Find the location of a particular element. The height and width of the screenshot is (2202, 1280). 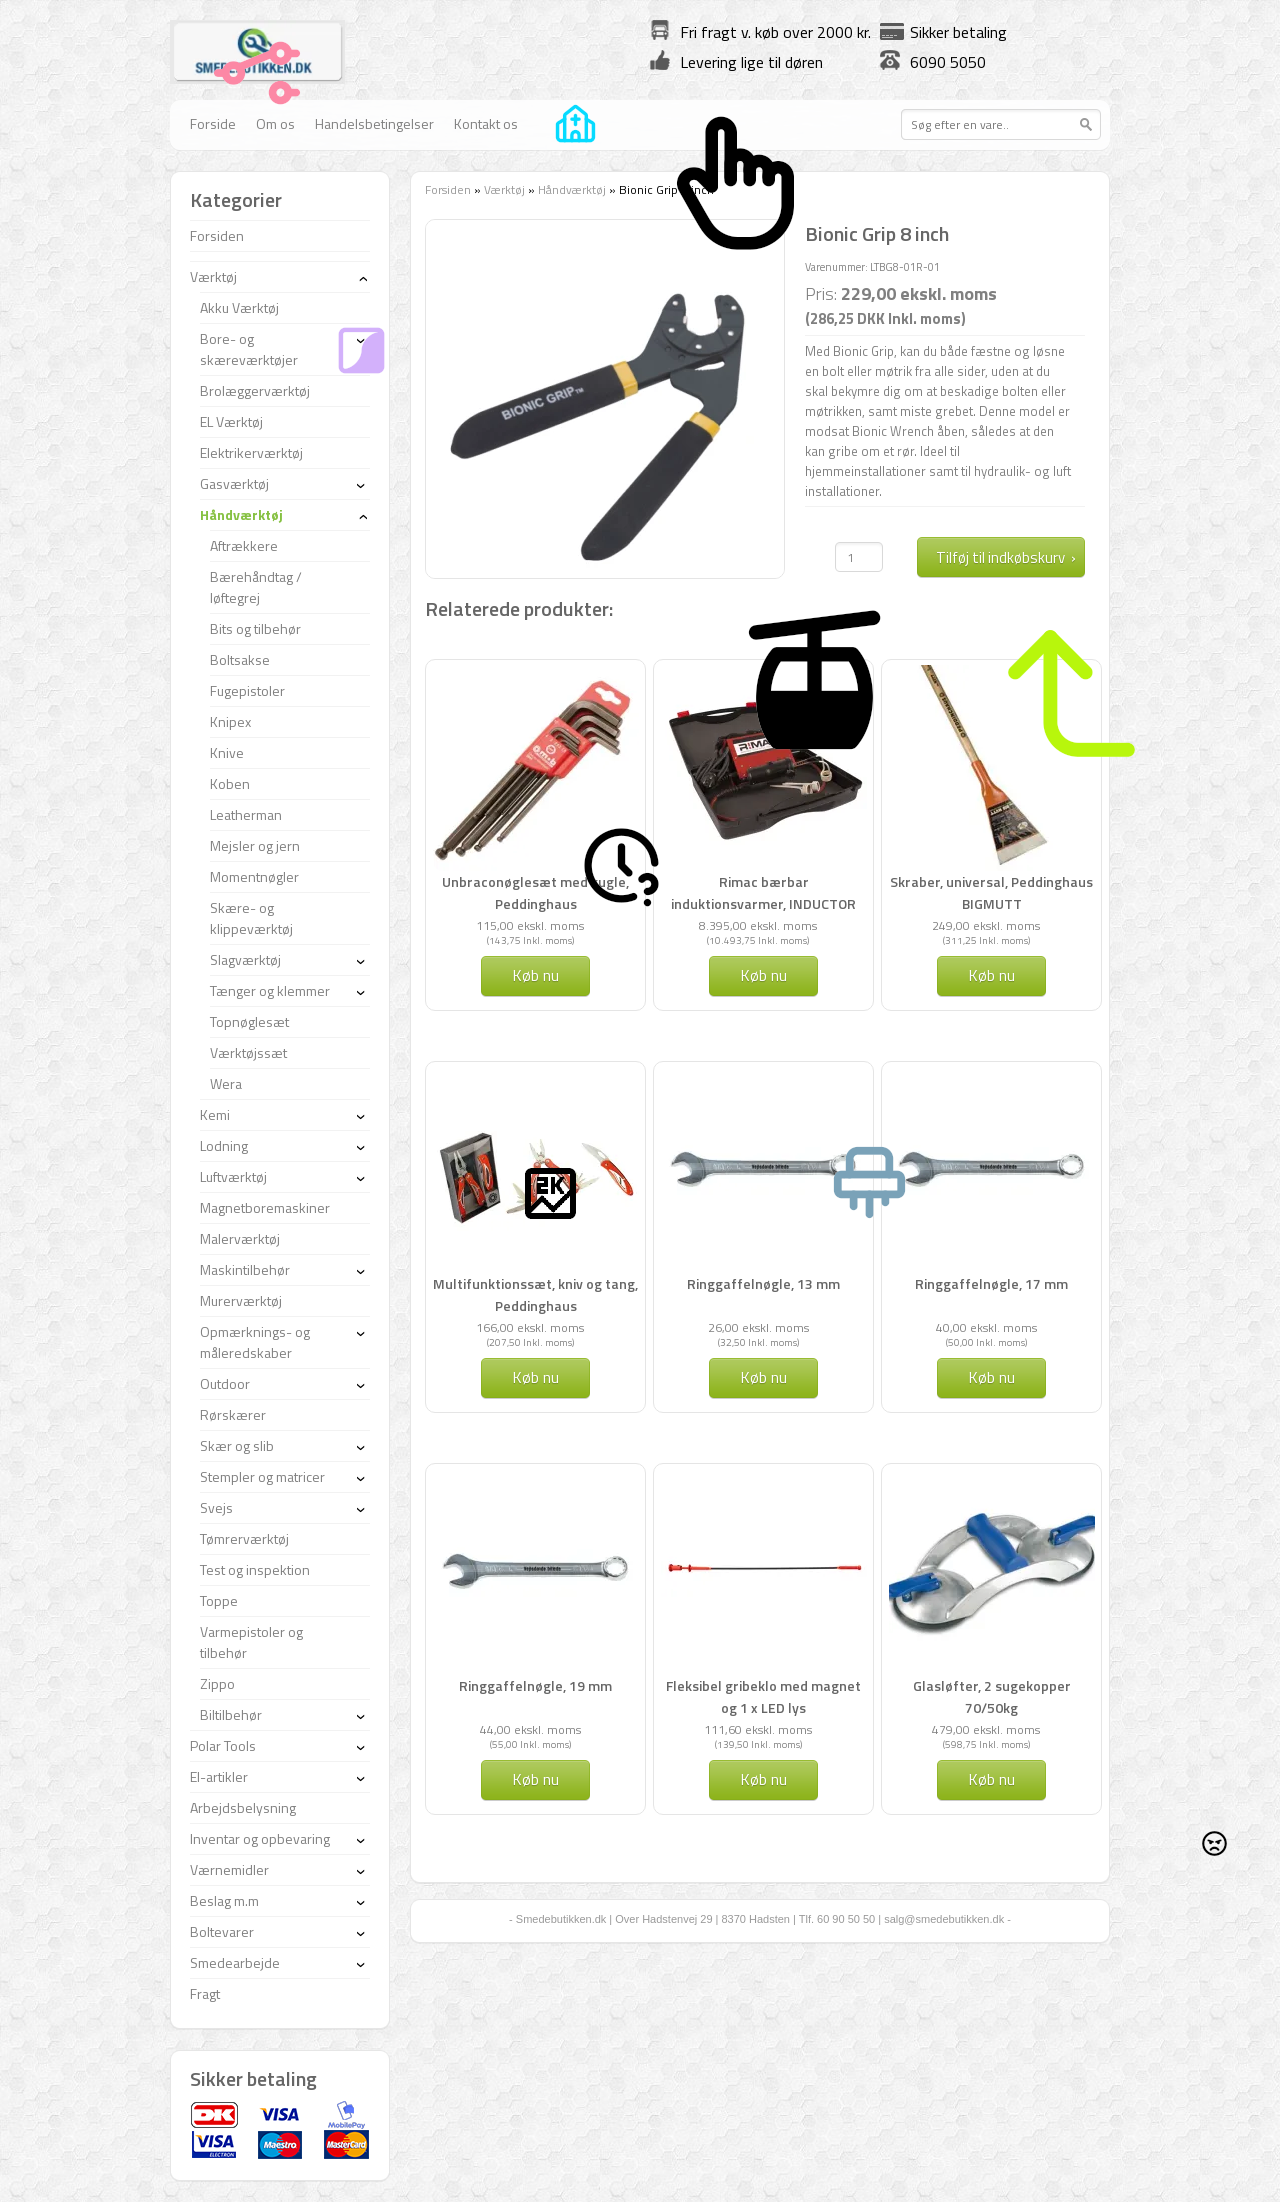

go back and up in navigation is located at coordinates (1071, 693).